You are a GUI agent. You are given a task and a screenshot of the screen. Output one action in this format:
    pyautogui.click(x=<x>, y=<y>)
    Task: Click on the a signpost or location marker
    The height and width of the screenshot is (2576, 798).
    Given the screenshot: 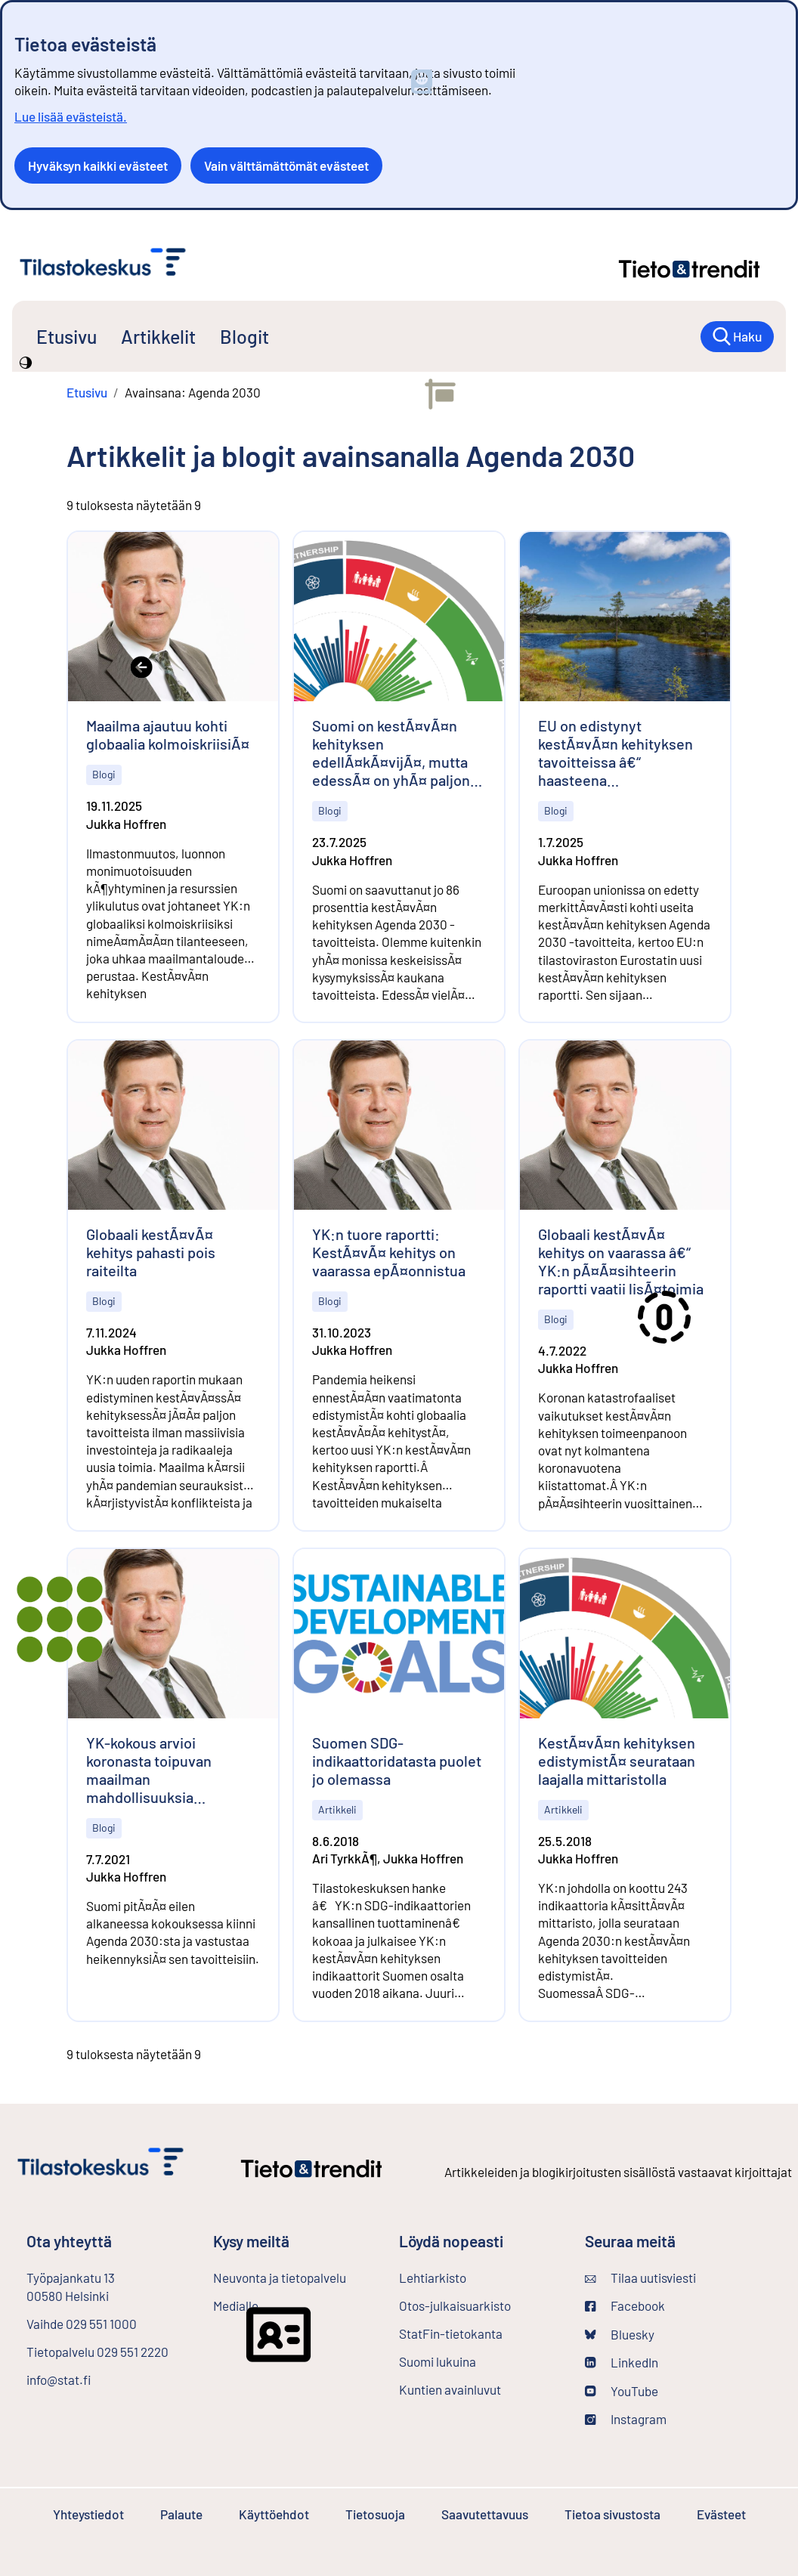 What is the action you would take?
    pyautogui.click(x=440, y=394)
    